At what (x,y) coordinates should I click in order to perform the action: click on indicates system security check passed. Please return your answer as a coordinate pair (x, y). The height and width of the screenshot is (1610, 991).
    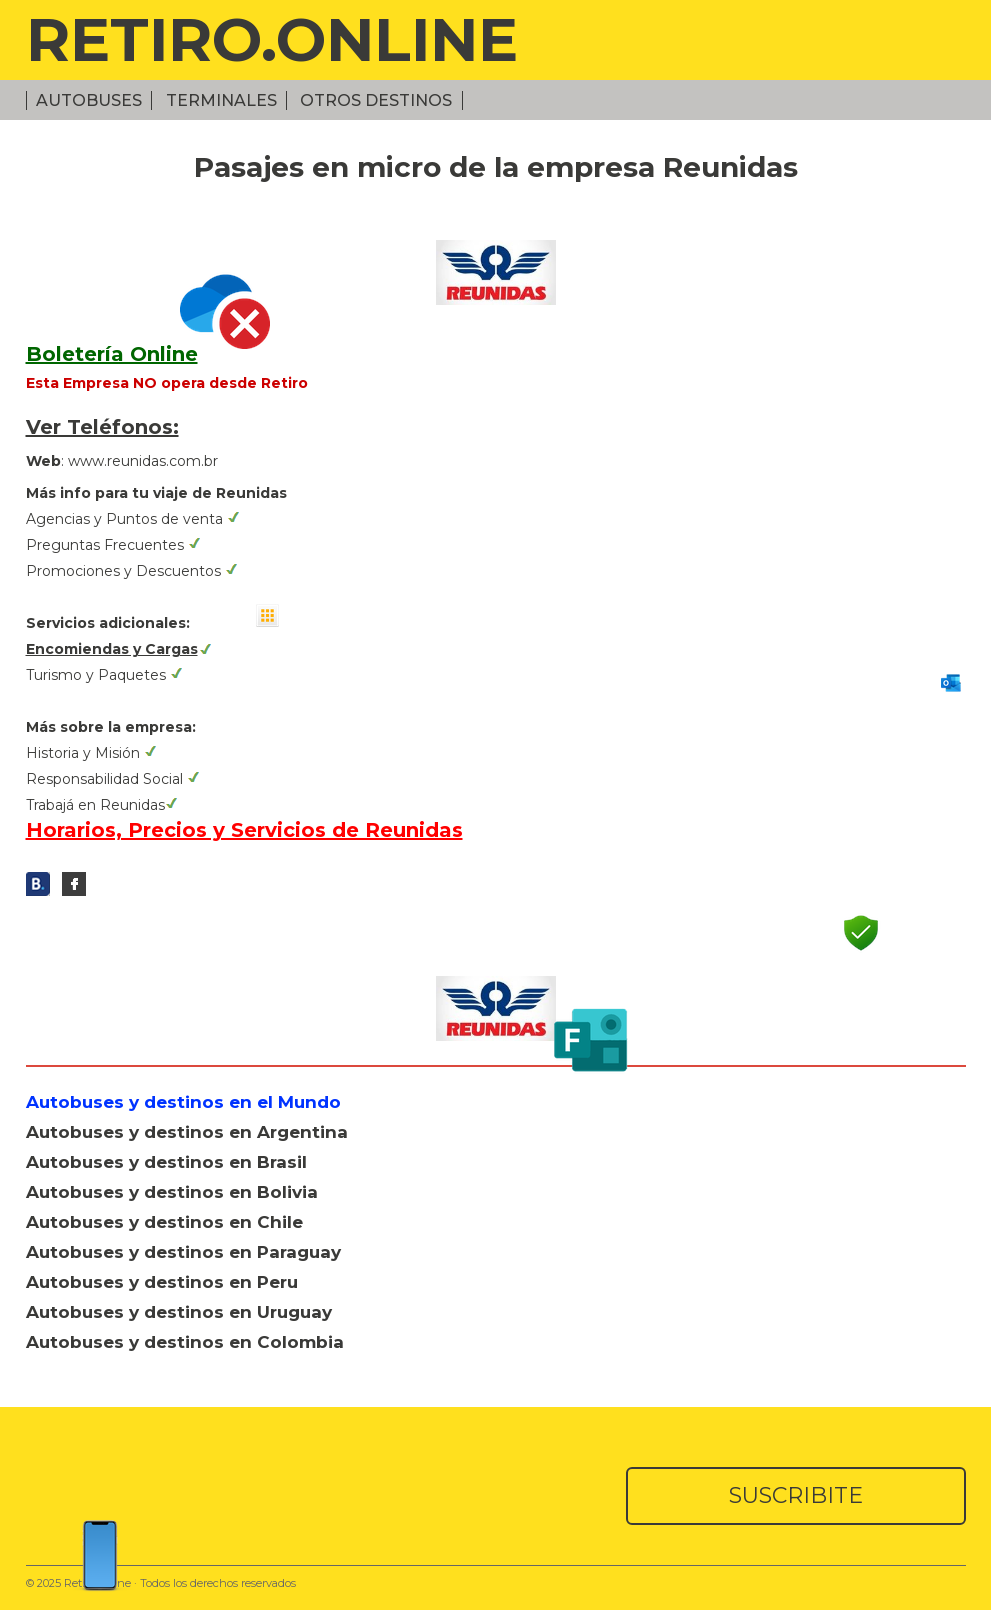
    Looking at the image, I should click on (861, 933).